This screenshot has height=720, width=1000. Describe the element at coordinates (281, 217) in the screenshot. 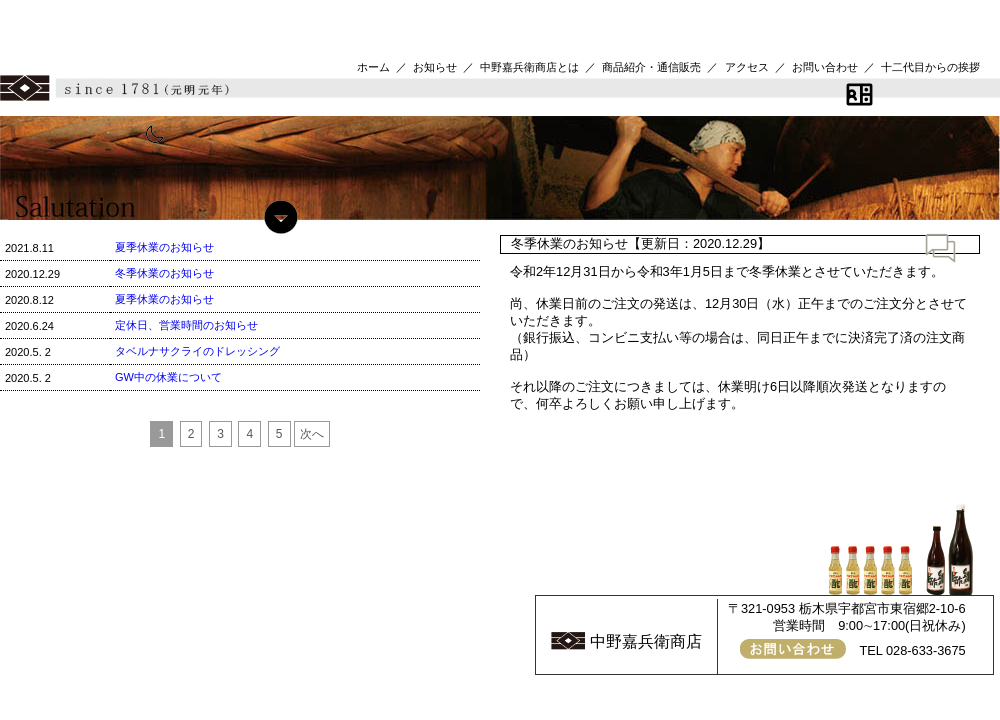

I see `tap to expand dropdown menu` at that location.